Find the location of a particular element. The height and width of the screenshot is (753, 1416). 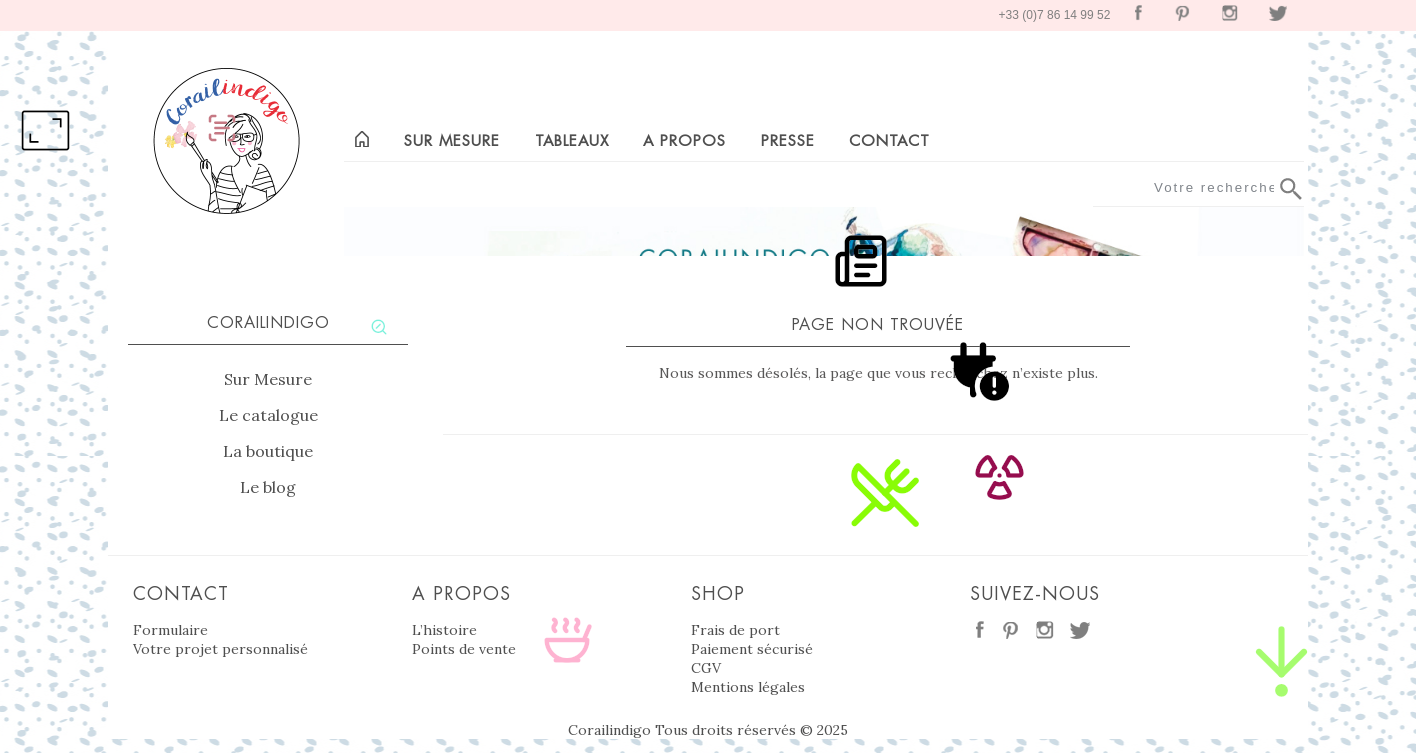

restaurant or dining location is located at coordinates (885, 493).